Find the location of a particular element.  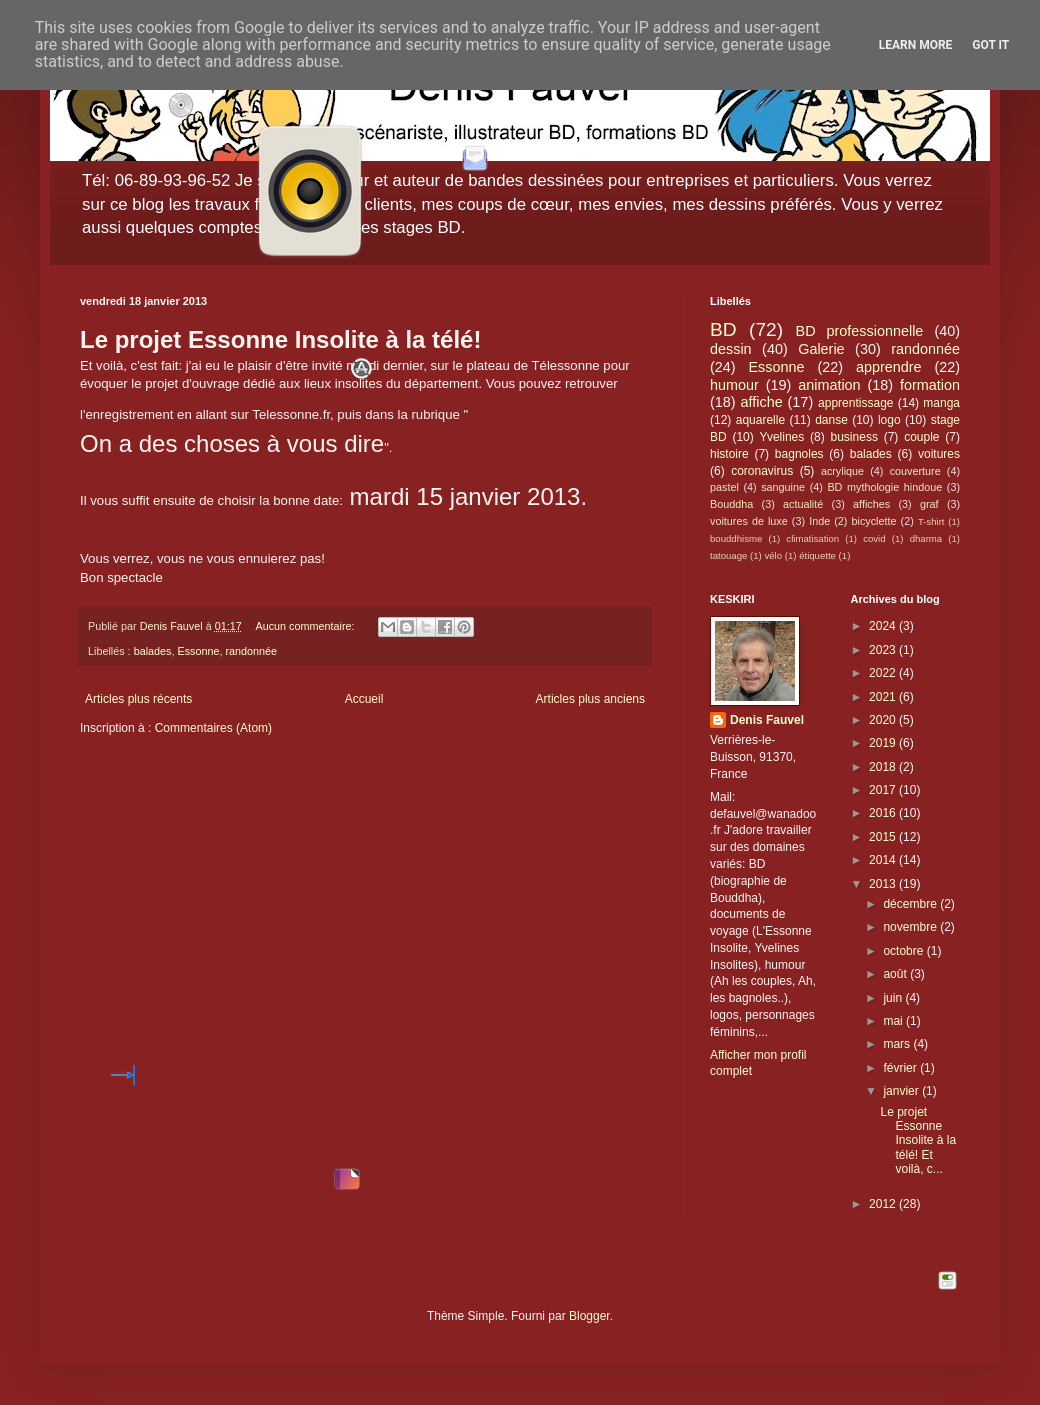

open the software update manager is located at coordinates (361, 368).